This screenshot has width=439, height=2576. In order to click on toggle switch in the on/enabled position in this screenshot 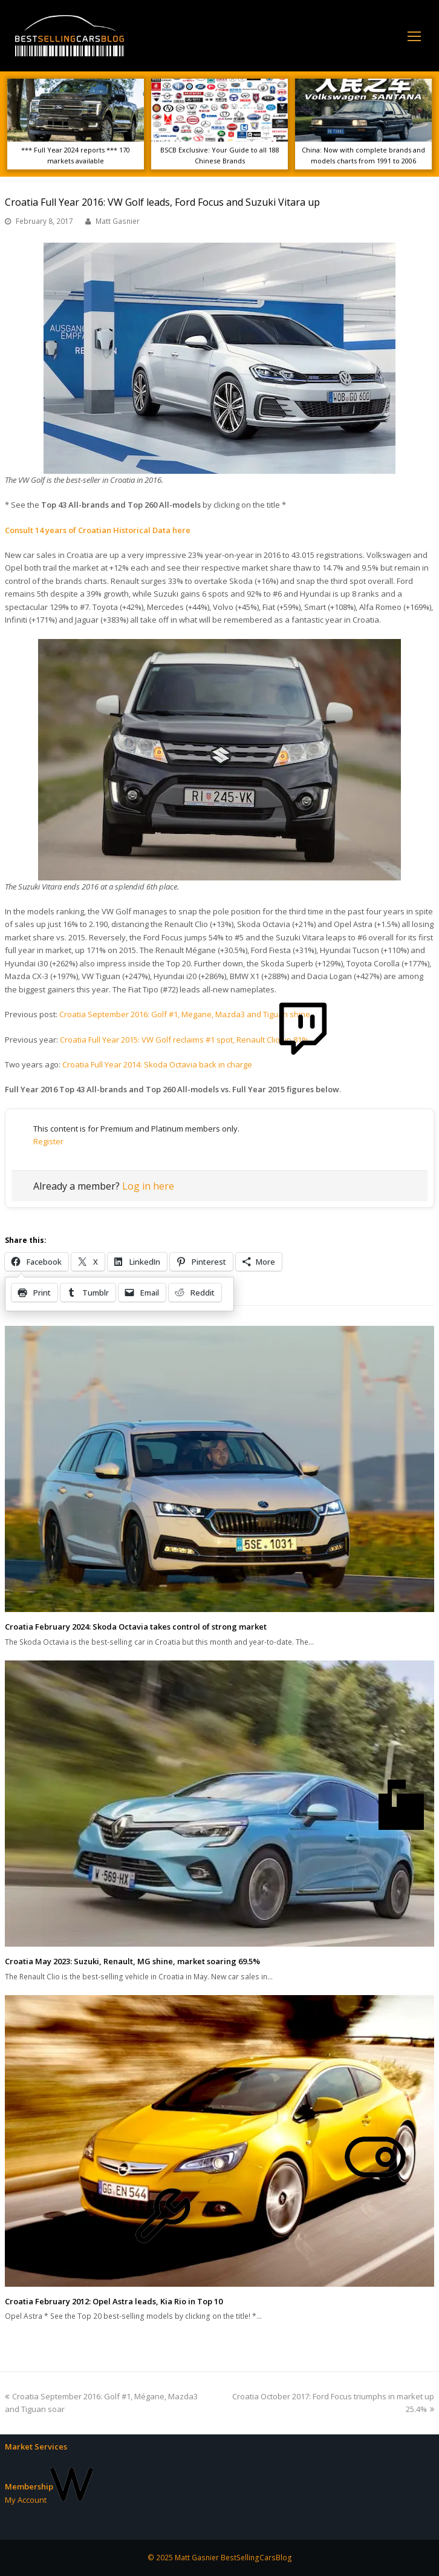, I will do `click(375, 2157)`.